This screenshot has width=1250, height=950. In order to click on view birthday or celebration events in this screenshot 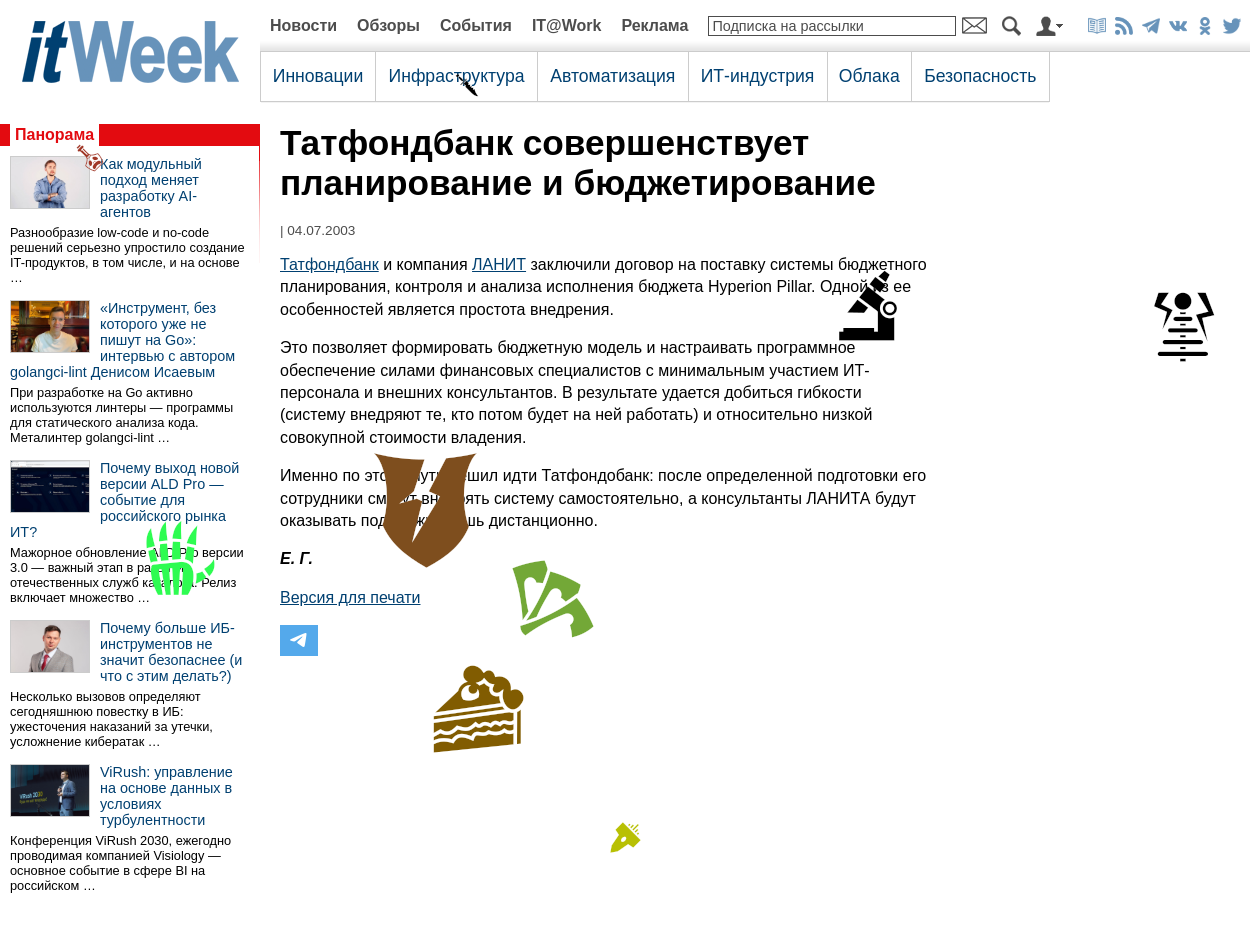, I will do `click(478, 710)`.